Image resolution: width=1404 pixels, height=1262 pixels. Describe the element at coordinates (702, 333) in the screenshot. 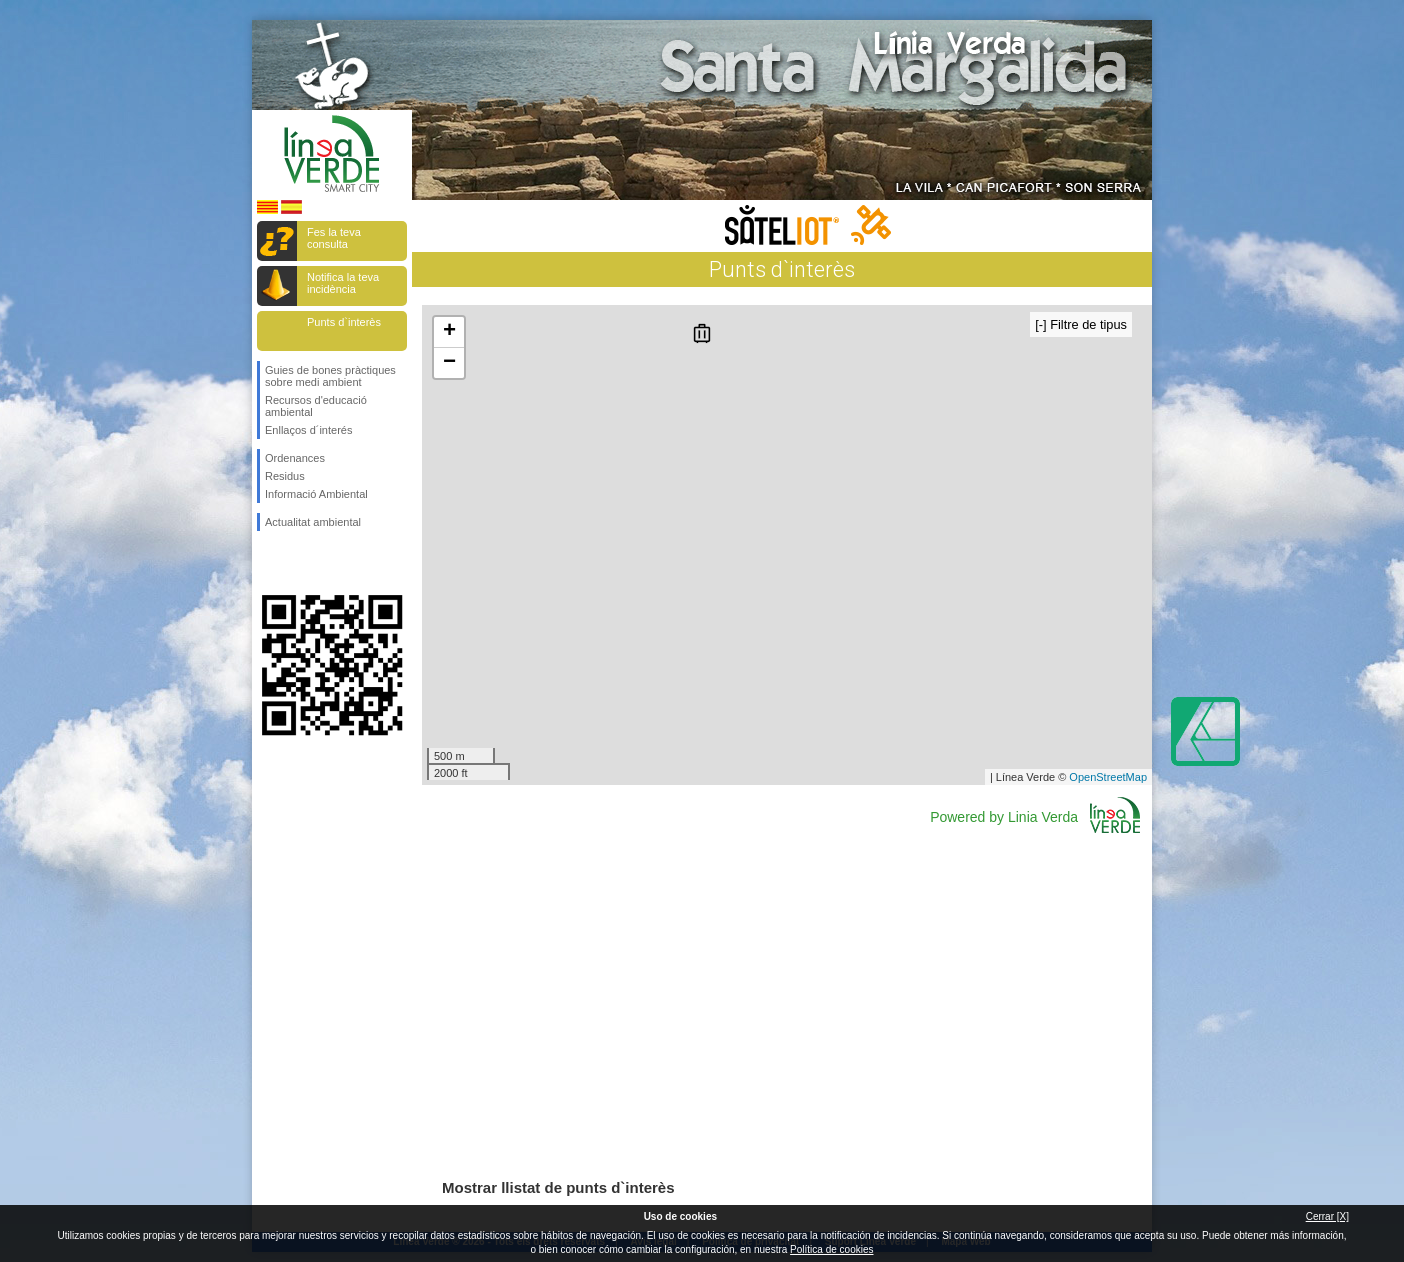

I see `access travel or trip planning features` at that location.